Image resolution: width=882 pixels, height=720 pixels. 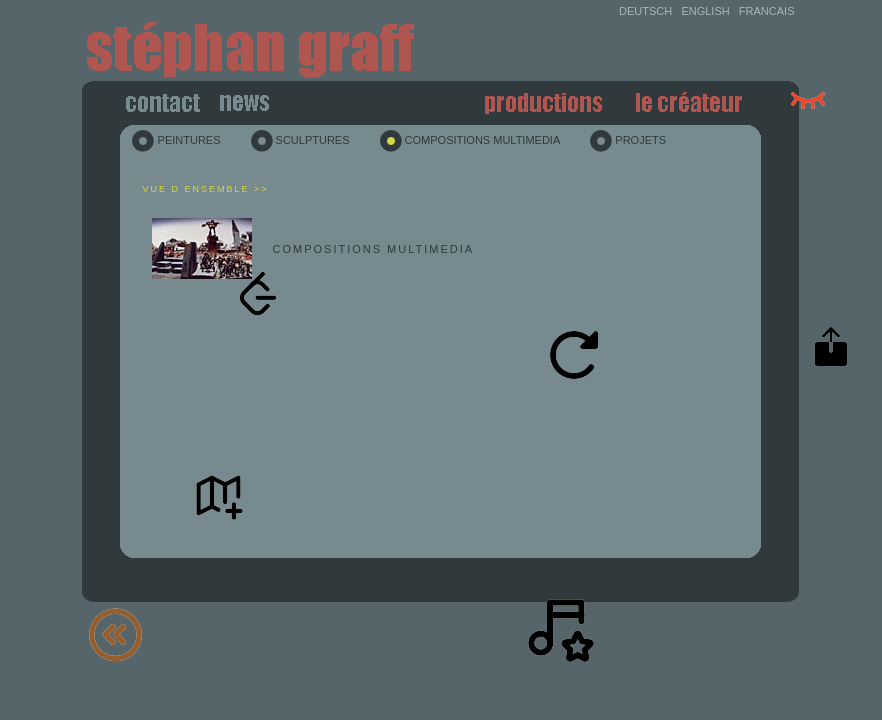 What do you see at coordinates (218, 495) in the screenshot?
I see `add a new location to the map` at bounding box center [218, 495].